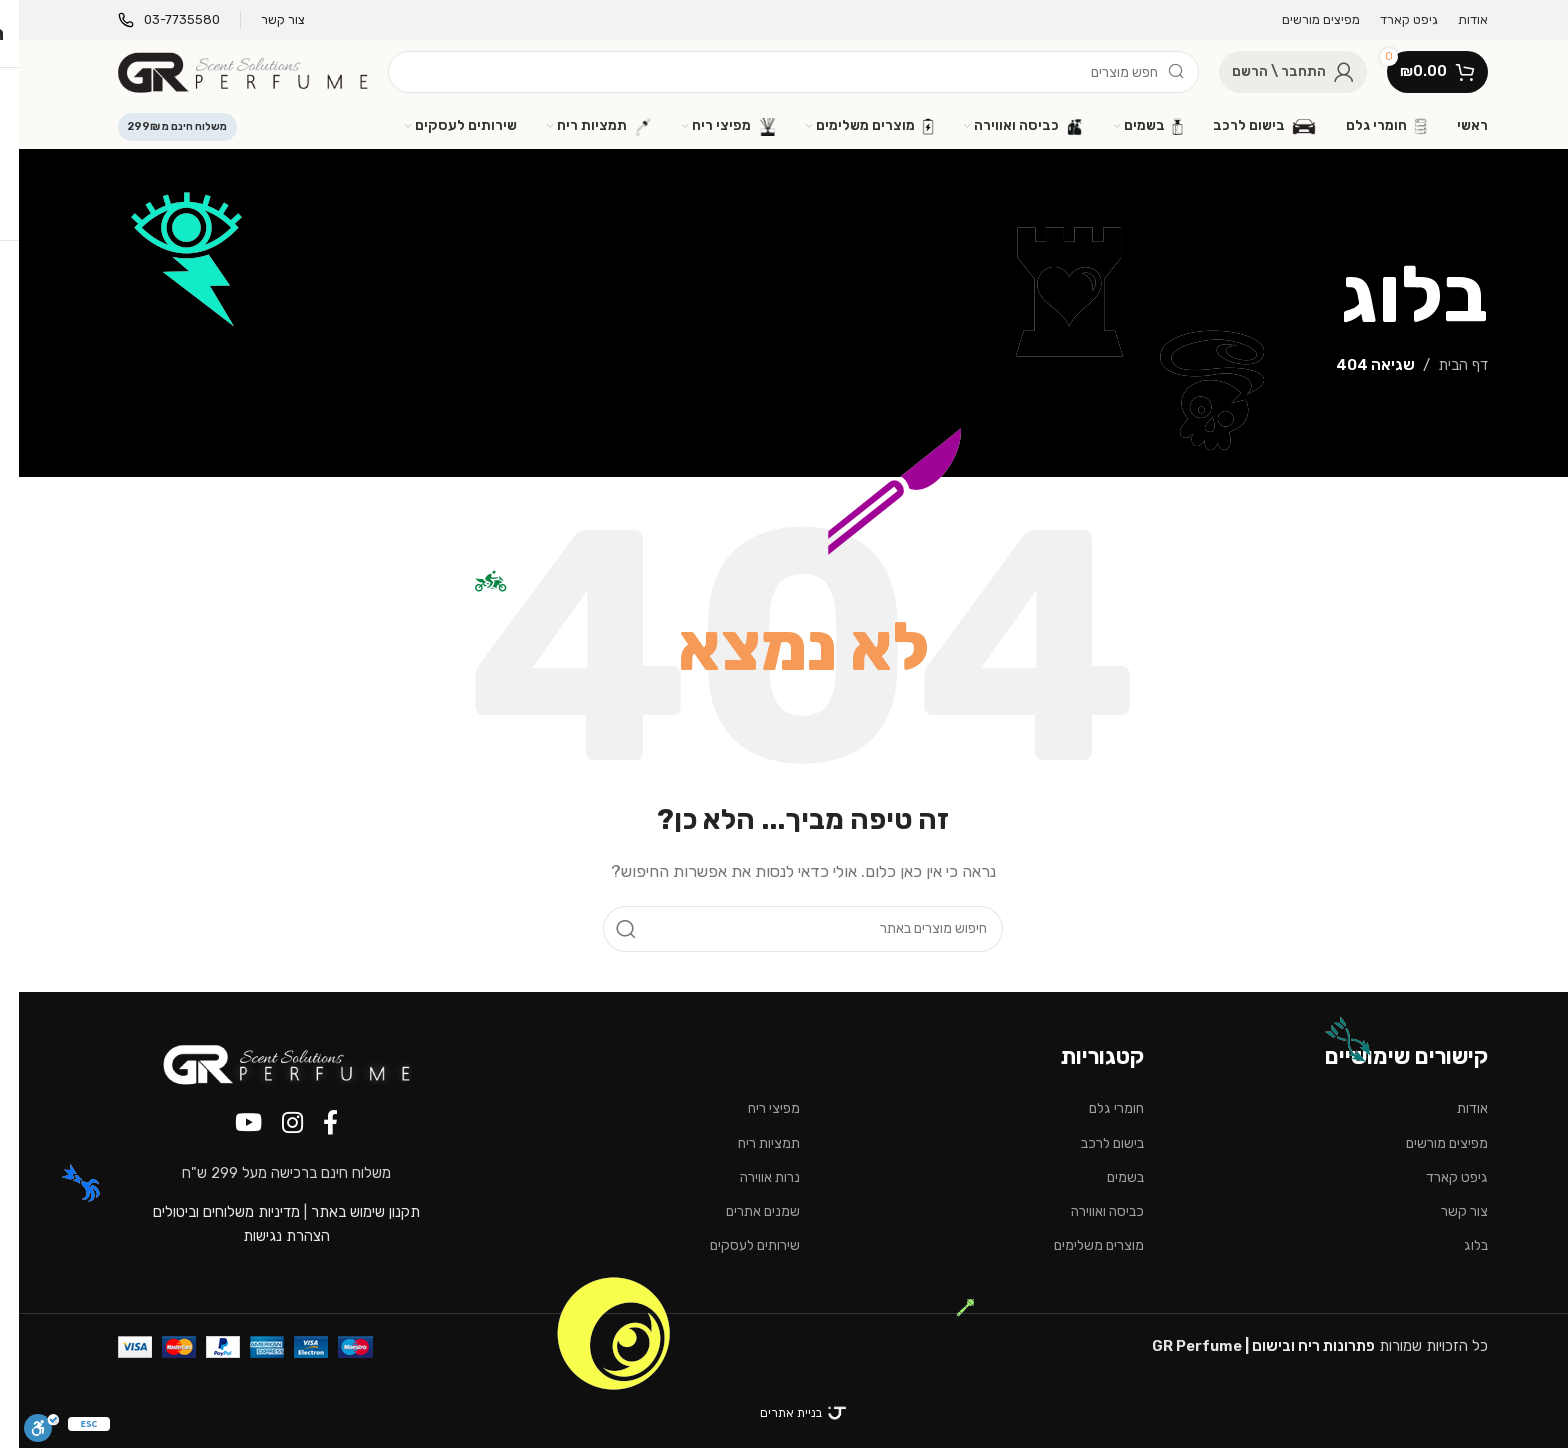  Describe the element at coordinates (80, 1182) in the screenshot. I see `bird foot or talon game element` at that location.